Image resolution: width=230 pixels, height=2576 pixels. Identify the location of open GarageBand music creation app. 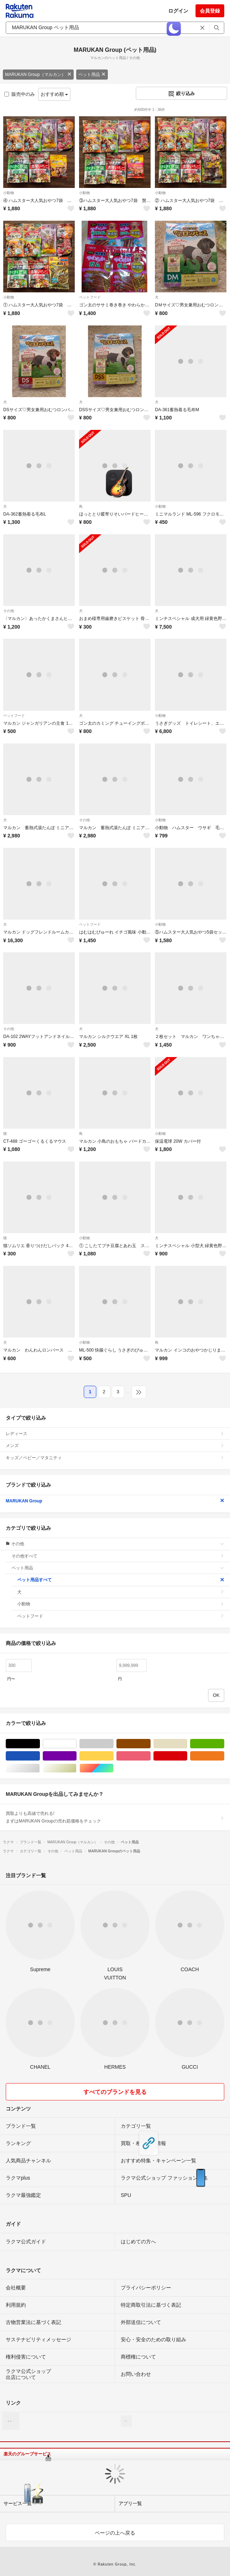
(119, 483).